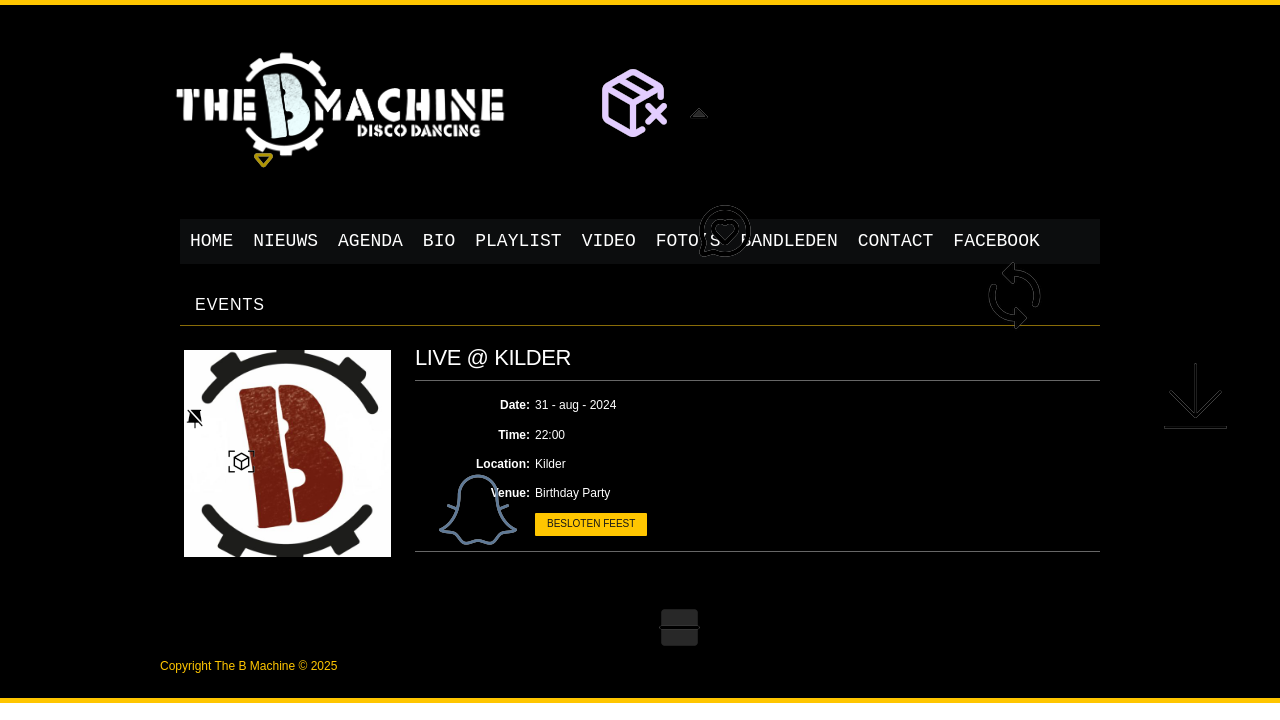 The width and height of the screenshot is (1280, 720). Describe the element at coordinates (1195, 397) in the screenshot. I see `download a file or document` at that location.